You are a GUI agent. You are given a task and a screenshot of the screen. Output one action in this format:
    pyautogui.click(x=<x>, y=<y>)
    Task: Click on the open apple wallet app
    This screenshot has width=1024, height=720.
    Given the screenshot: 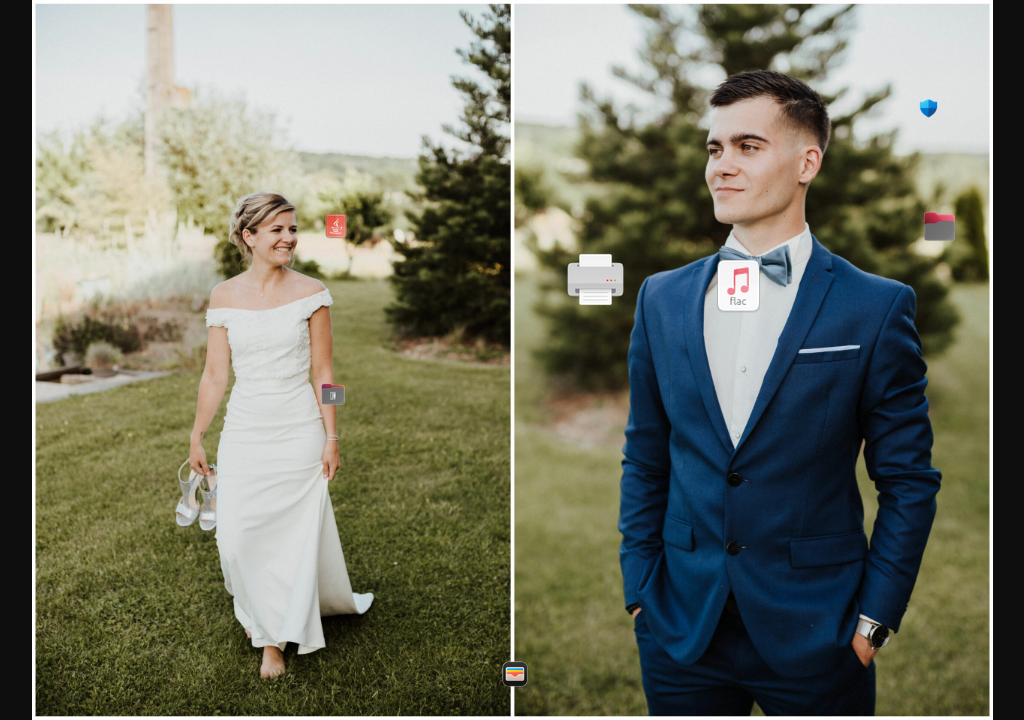 What is the action you would take?
    pyautogui.click(x=515, y=674)
    